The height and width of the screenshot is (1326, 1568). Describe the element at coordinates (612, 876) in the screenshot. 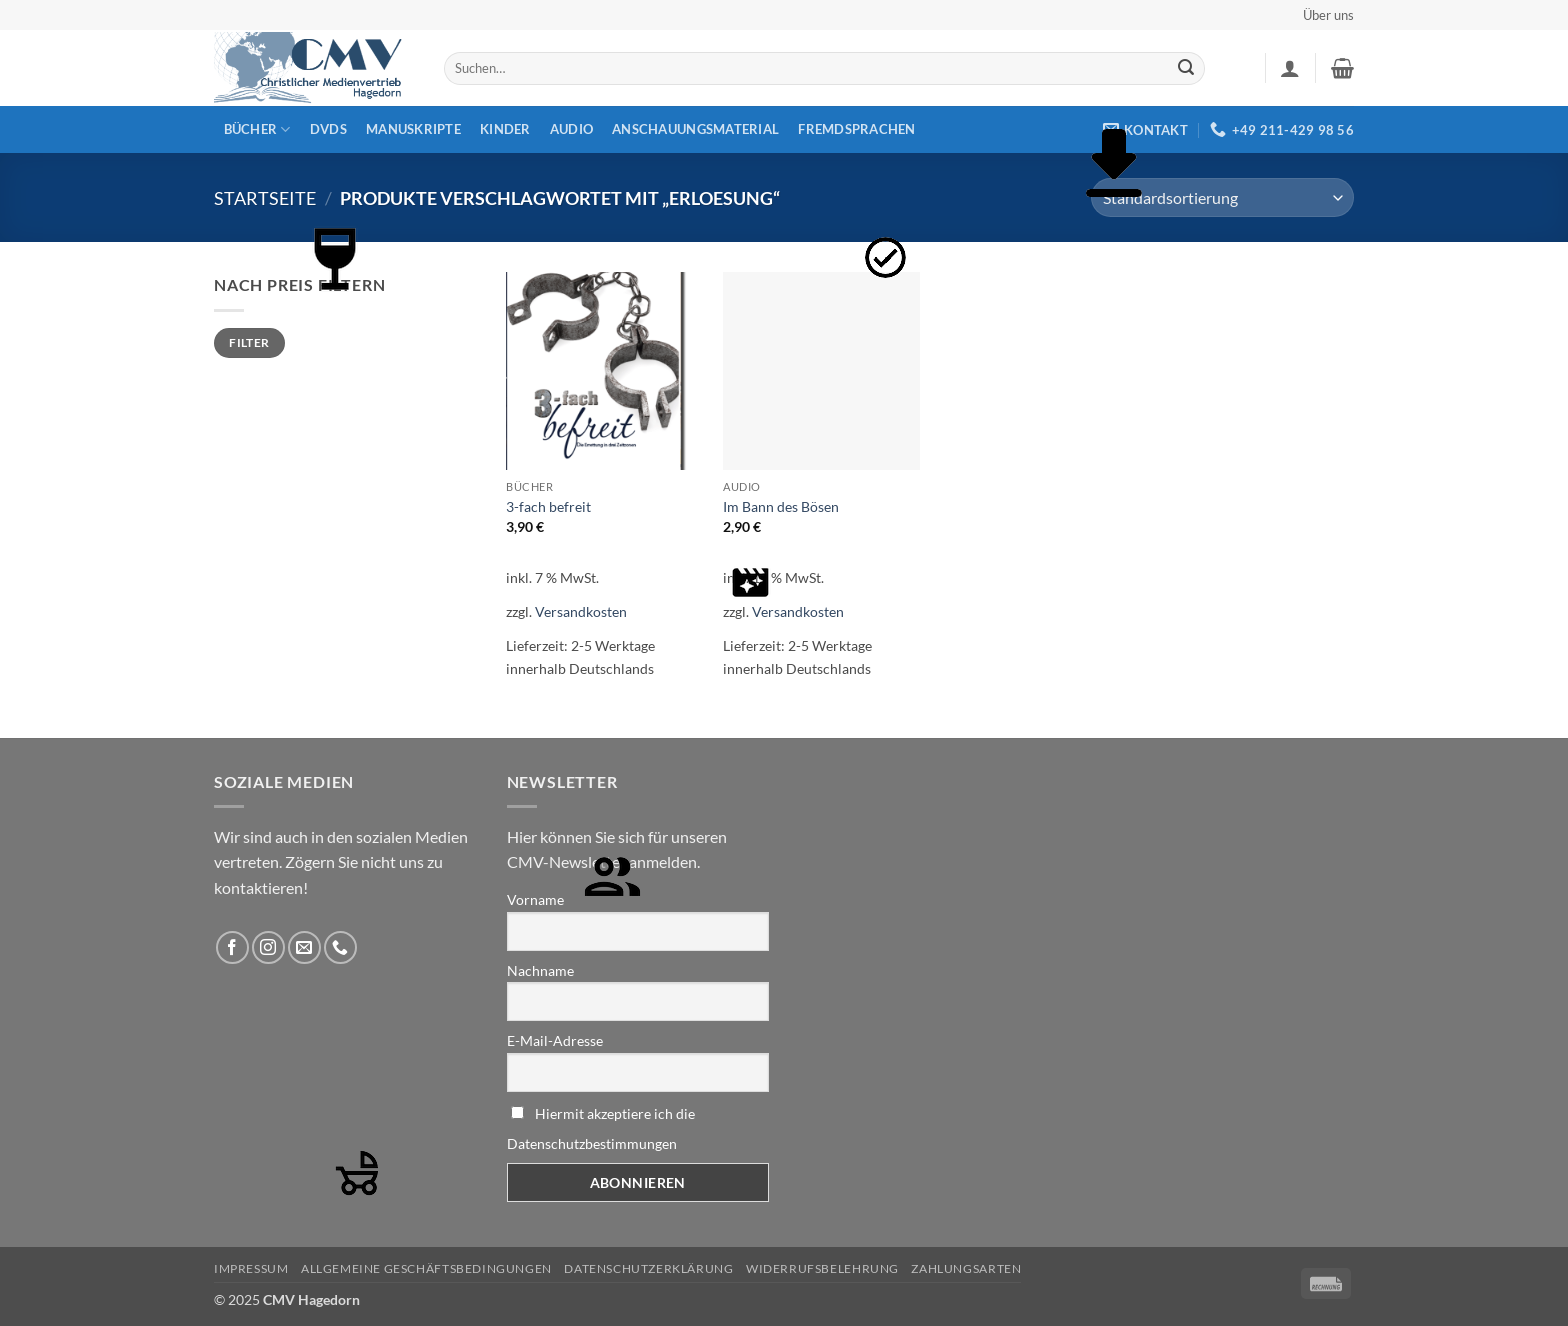

I see `view group members` at that location.